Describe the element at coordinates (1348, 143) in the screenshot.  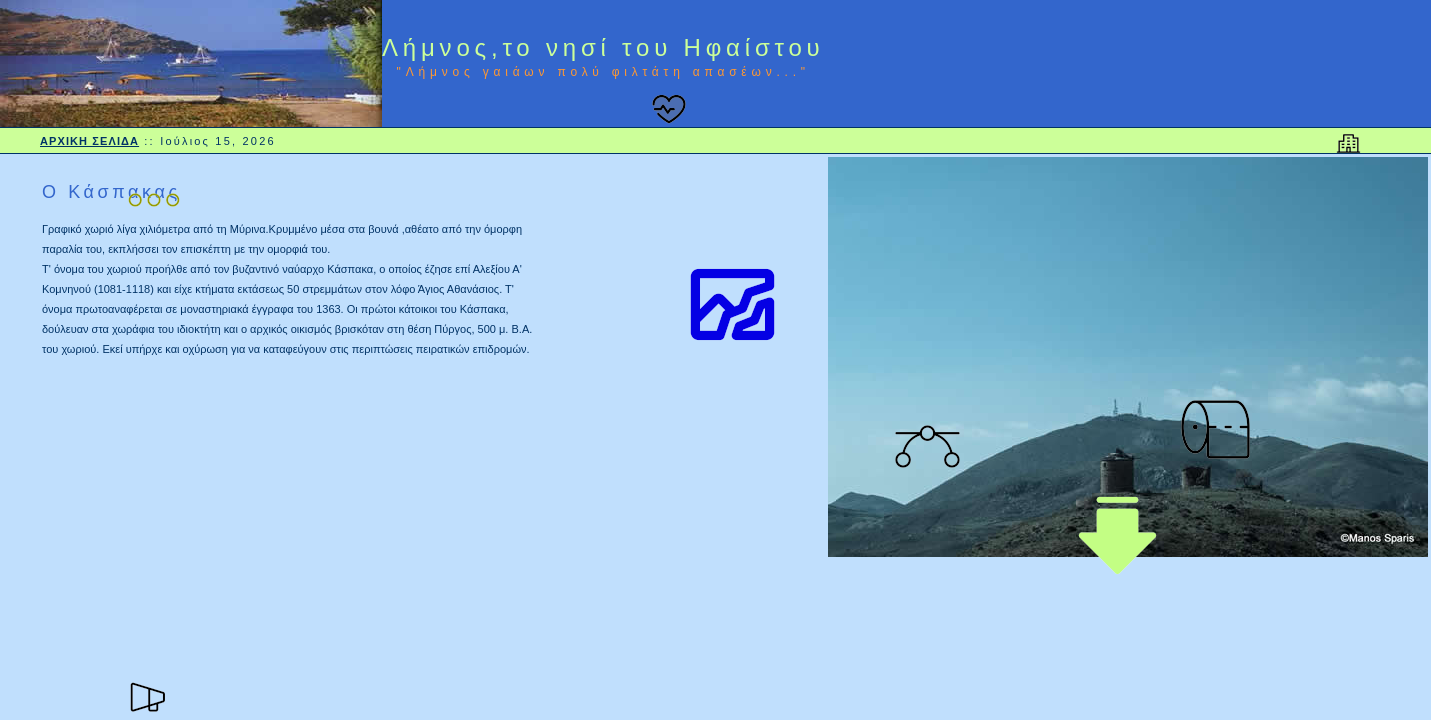
I see `view apartment or residential listings` at that location.